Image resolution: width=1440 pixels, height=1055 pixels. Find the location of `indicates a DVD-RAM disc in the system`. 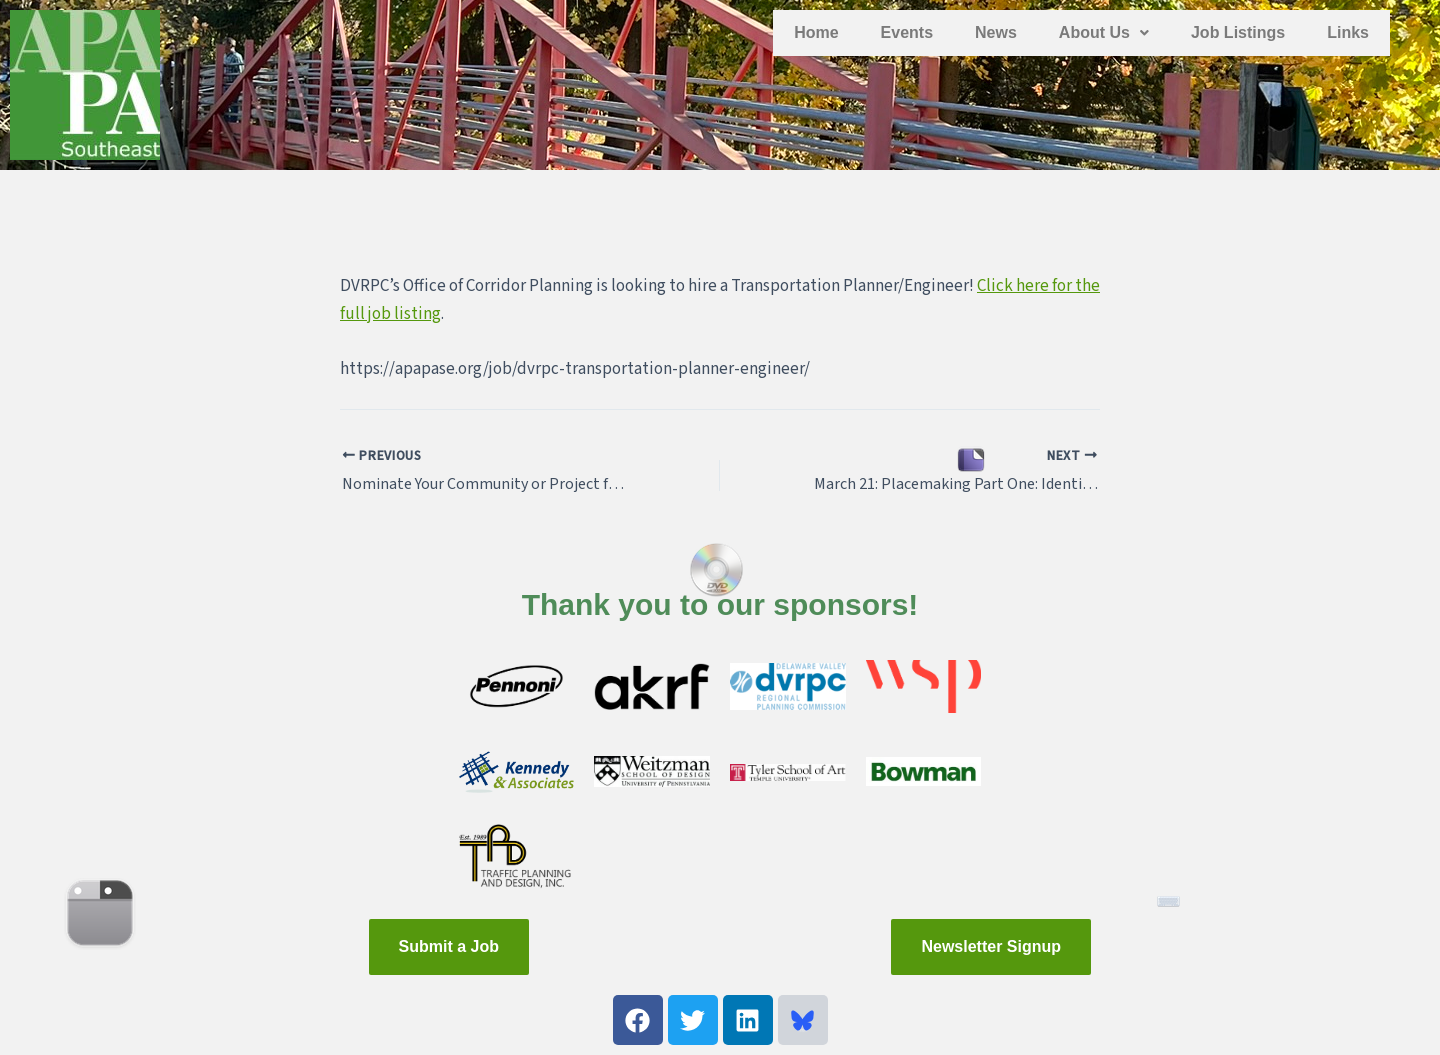

indicates a DVD-RAM disc in the system is located at coordinates (716, 570).